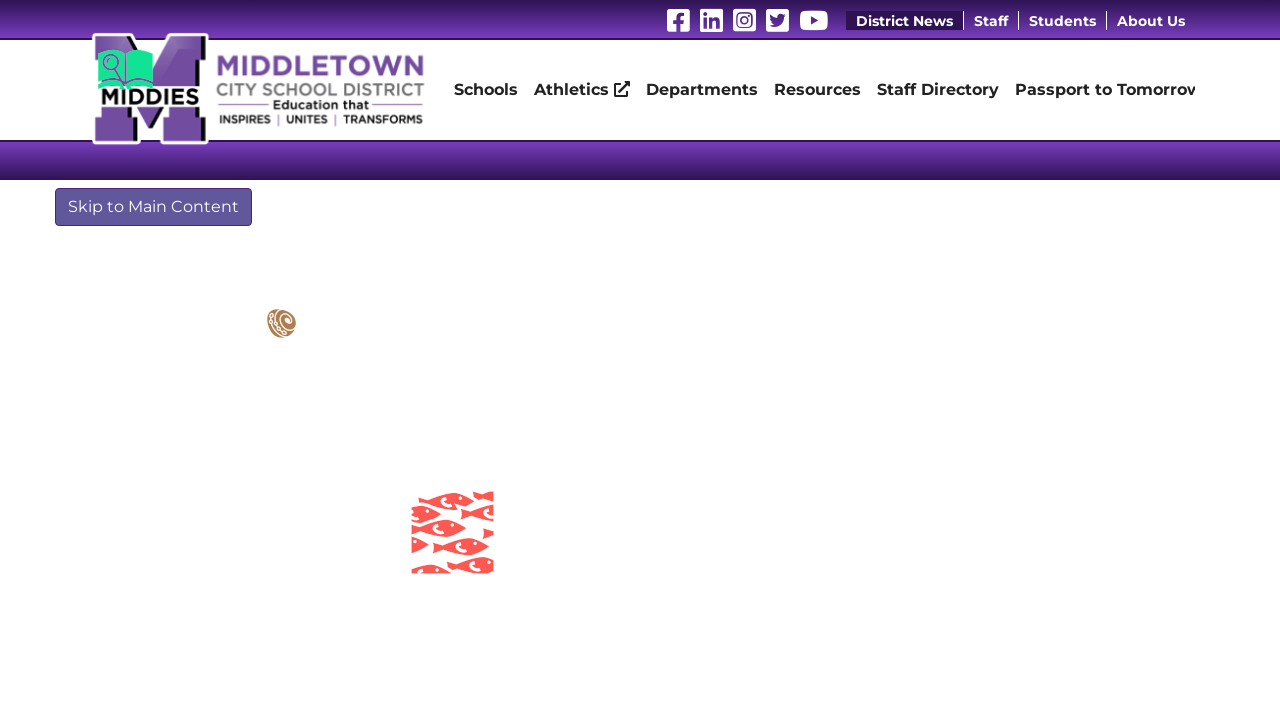 Image resolution: width=1280 pixels, height=720 pixels. Describe the element at coordinates (281, 323) in the screenshot. I see `decorative shell item in a crafting game` at that location.